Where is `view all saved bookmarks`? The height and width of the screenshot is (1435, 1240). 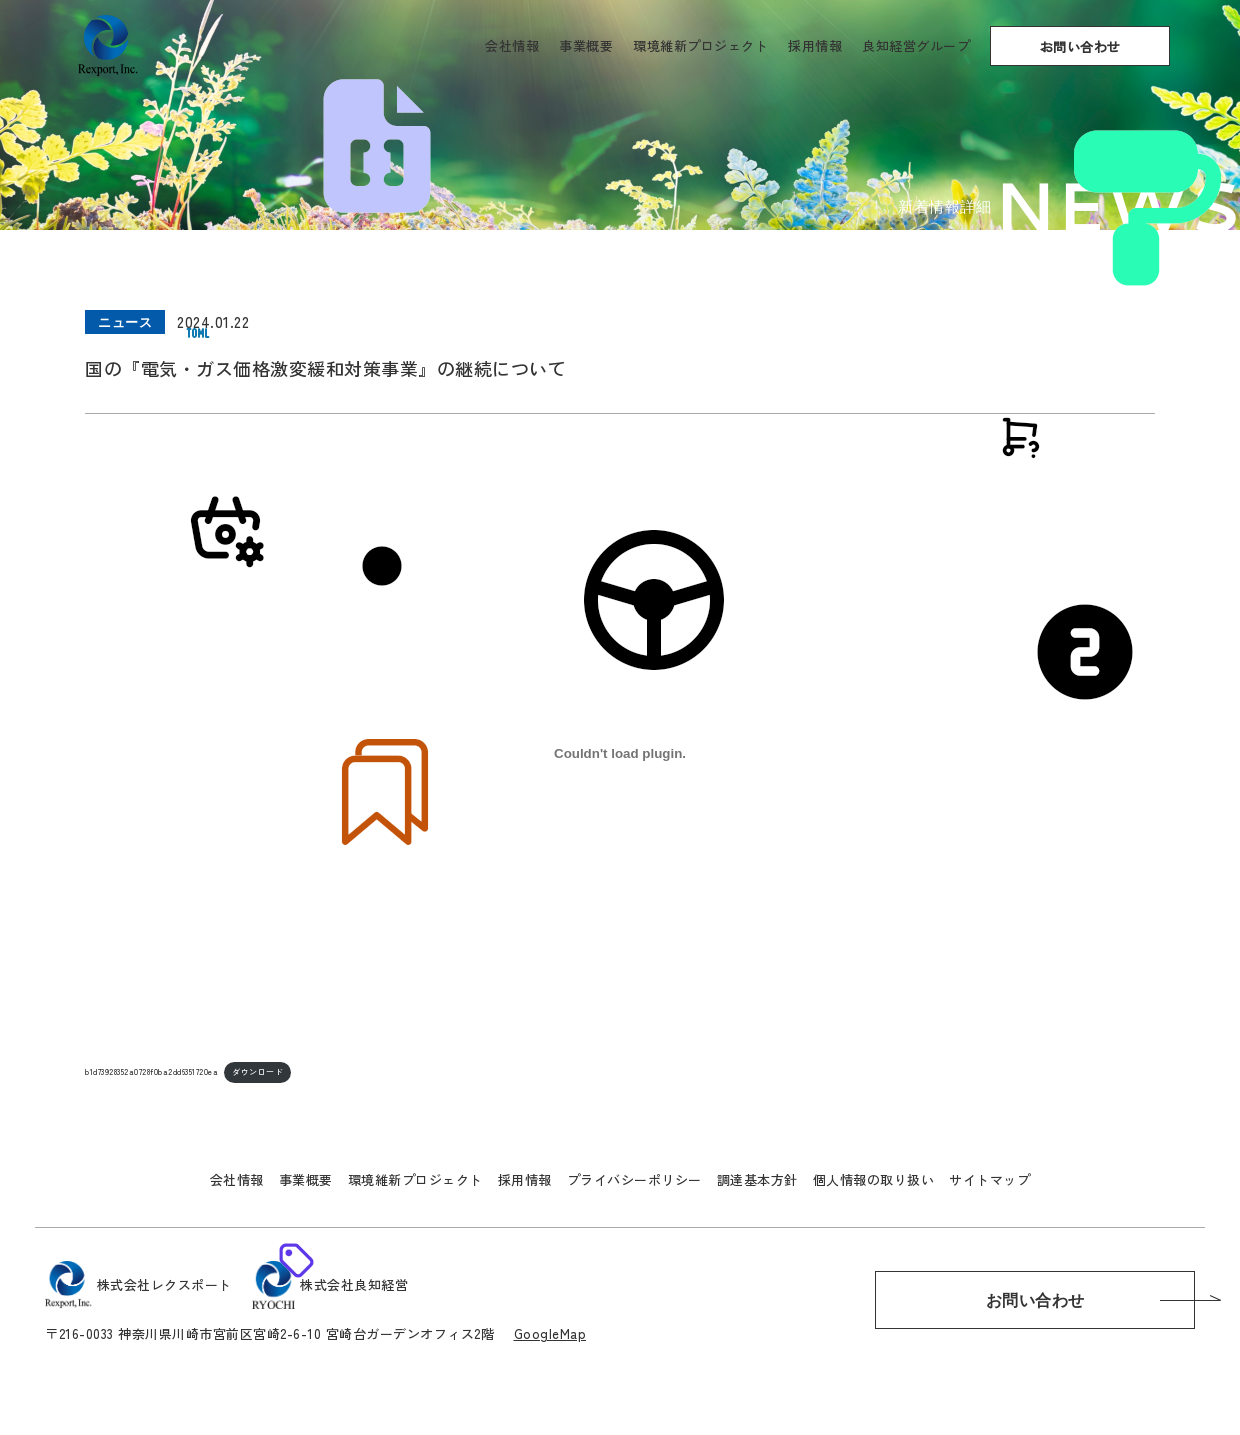 view all saved bookmarks is located at coordinates (385, 792).